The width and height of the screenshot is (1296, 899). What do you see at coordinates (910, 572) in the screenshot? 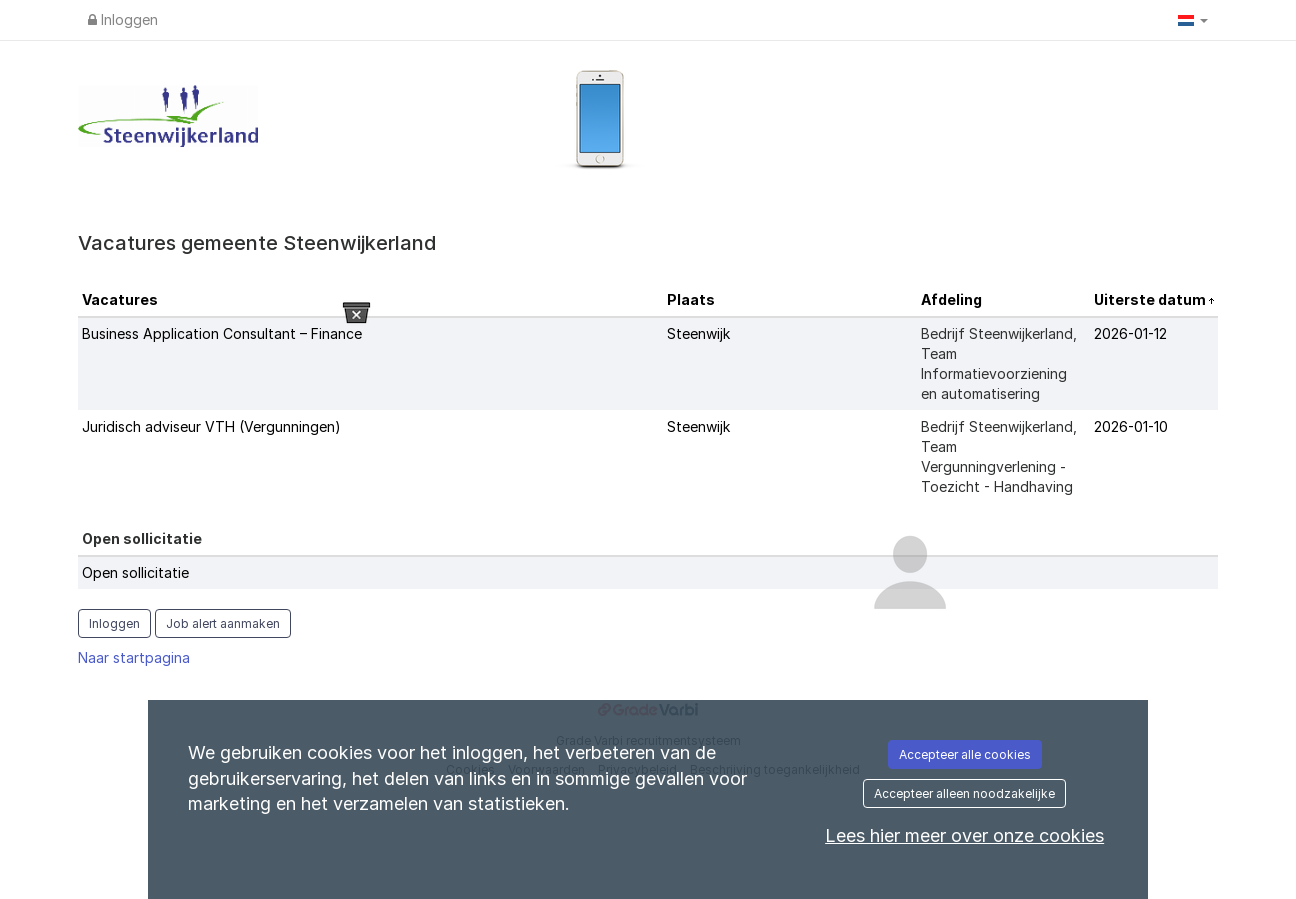
I see `guest user account` at bounding box center [910, 572].